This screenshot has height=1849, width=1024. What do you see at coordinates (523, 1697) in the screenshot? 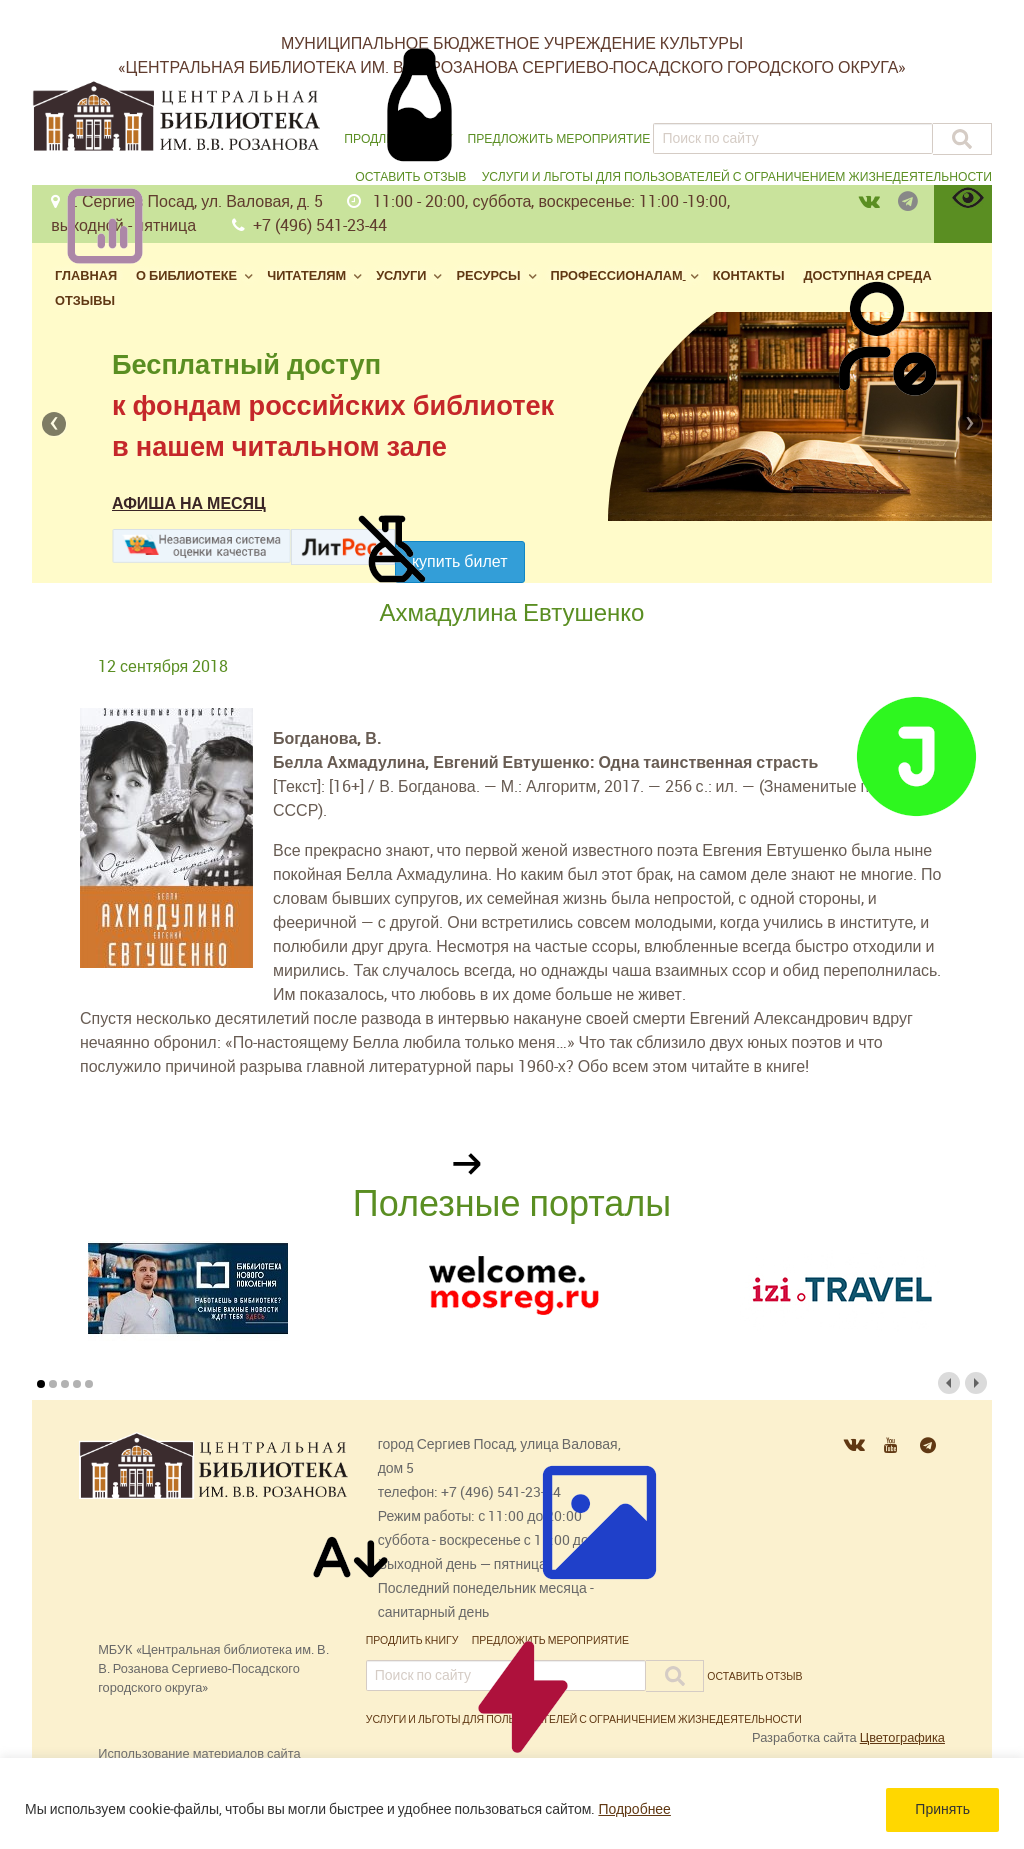
I see `indicates flash or lightning mode is enabled` at bounding box center [523, 1697].